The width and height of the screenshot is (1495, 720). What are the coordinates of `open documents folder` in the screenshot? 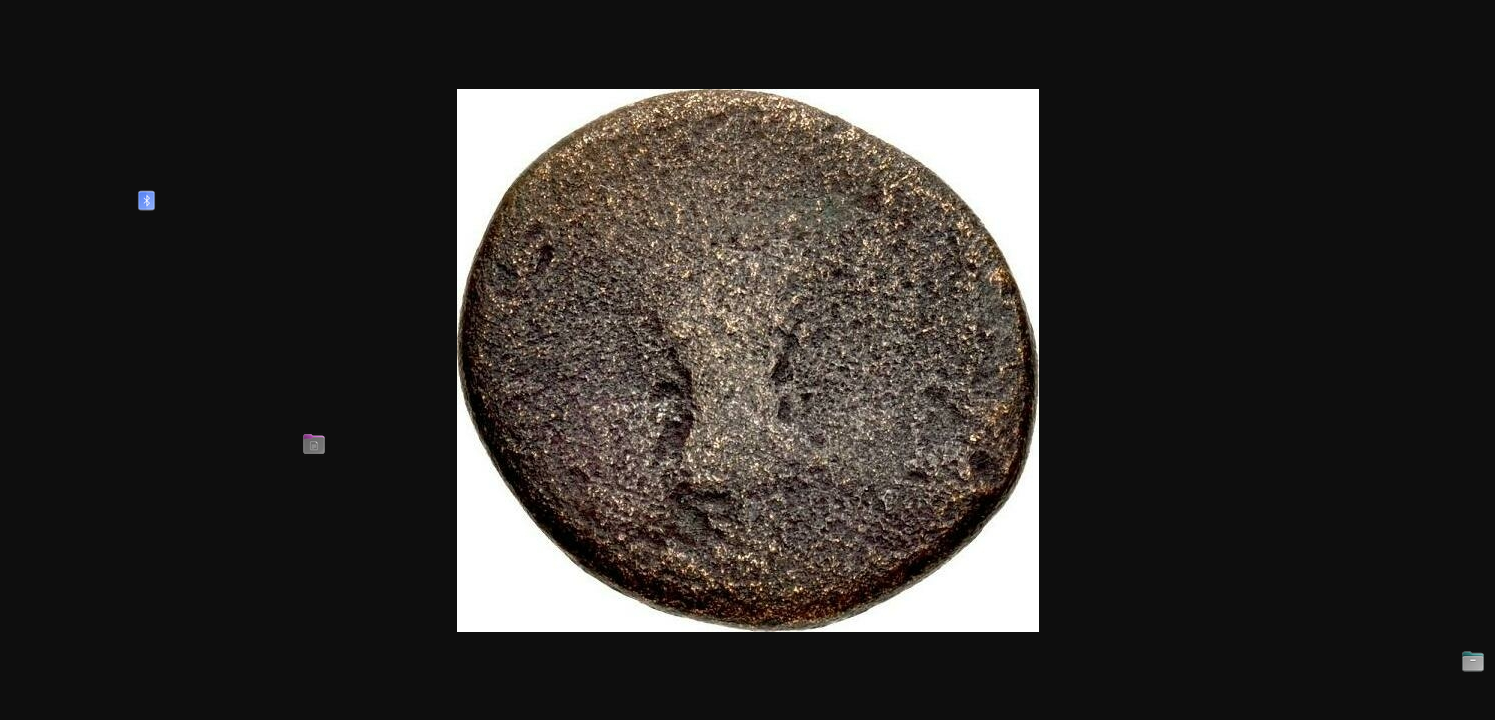 It's located at (314, 444).